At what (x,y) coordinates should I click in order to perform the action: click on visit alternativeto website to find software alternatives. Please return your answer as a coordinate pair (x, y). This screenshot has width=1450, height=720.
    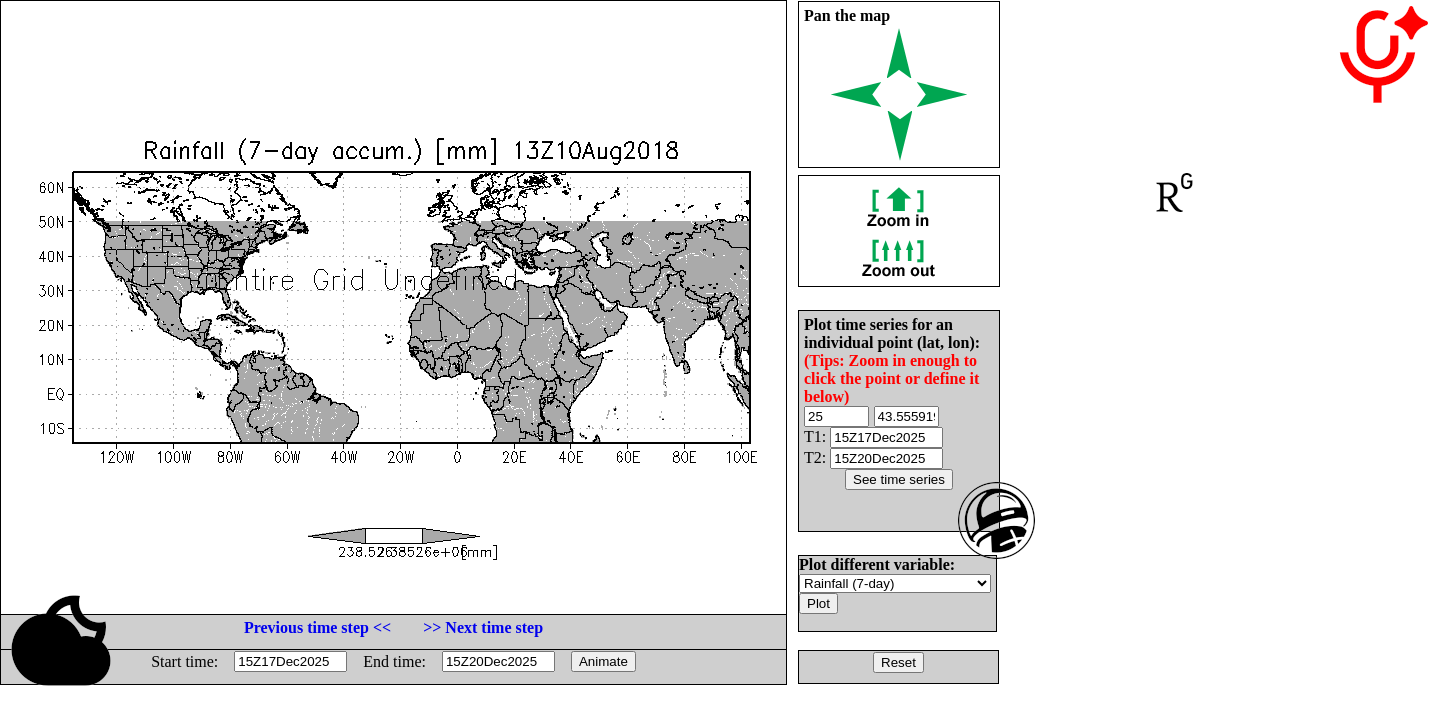
    Looking at the image, I should click on (996, 520).